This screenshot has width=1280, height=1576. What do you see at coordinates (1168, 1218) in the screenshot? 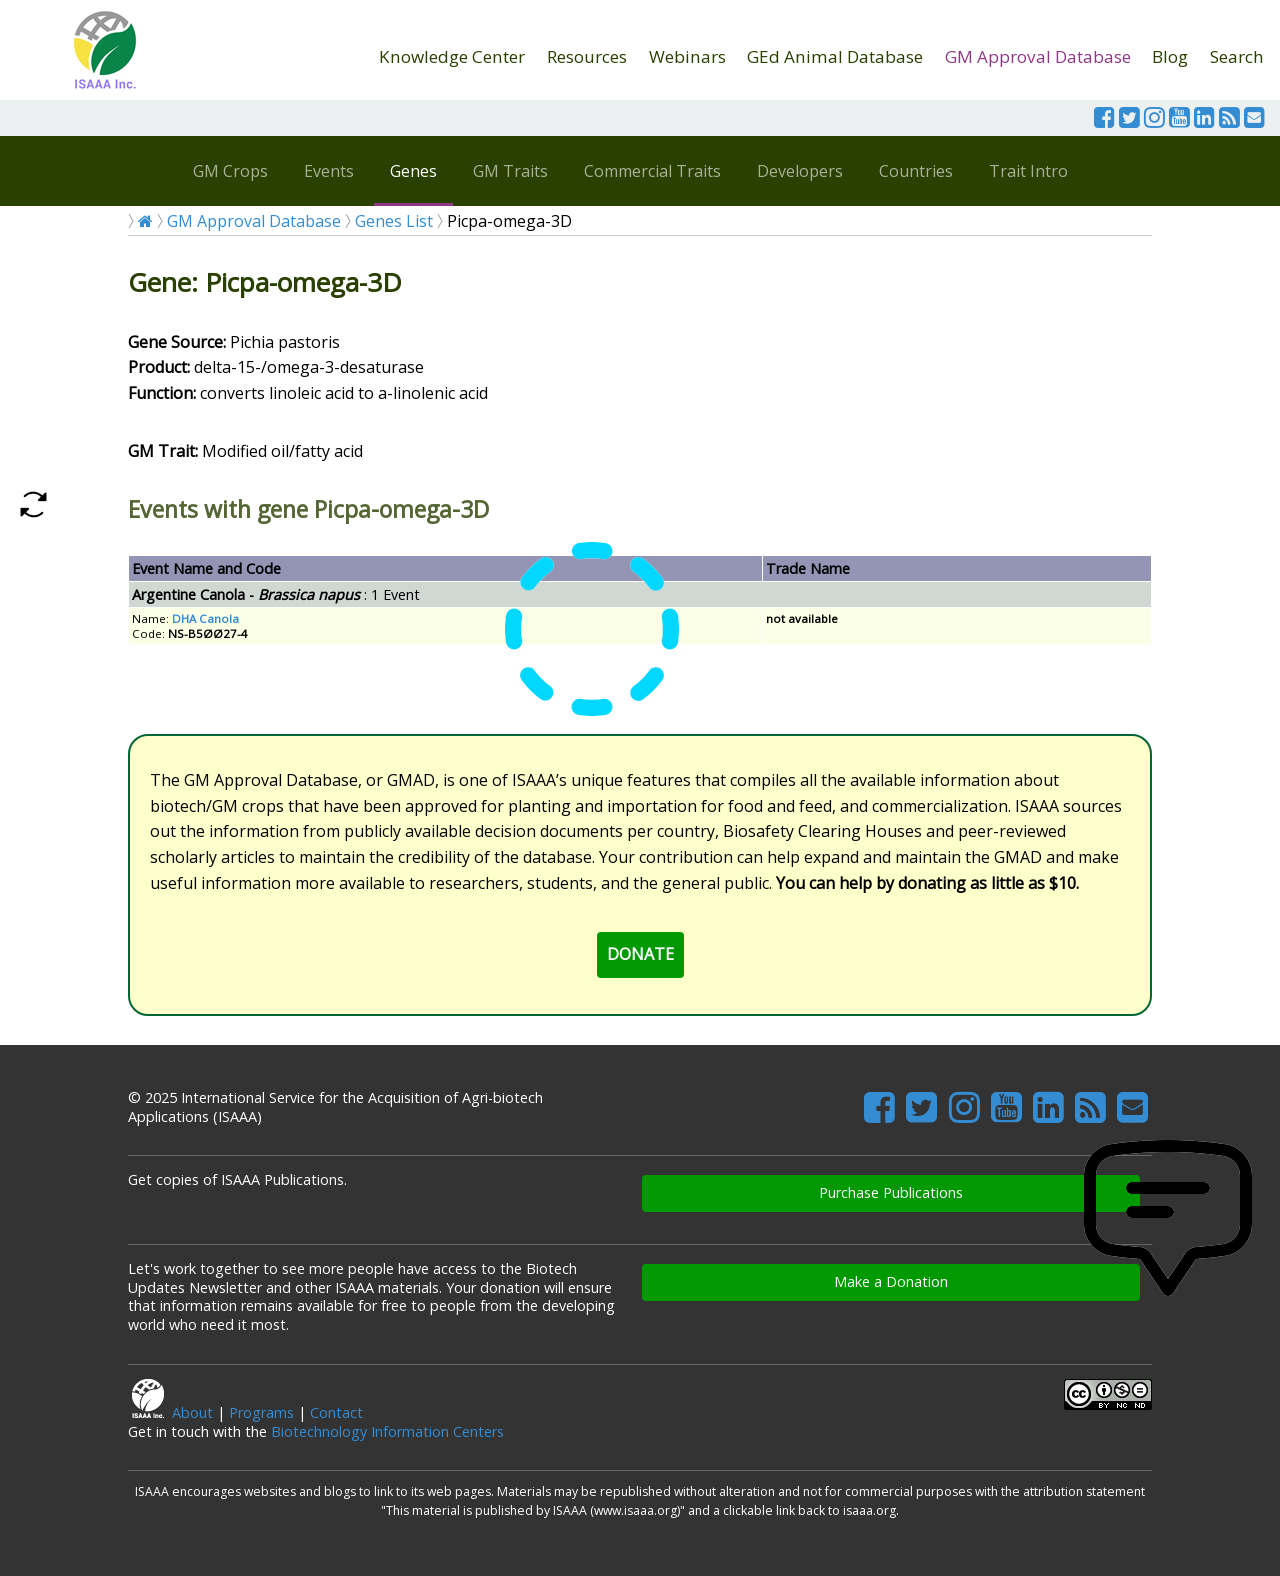
I see `open chat or messaging` at bounding box center [1168, 1218].